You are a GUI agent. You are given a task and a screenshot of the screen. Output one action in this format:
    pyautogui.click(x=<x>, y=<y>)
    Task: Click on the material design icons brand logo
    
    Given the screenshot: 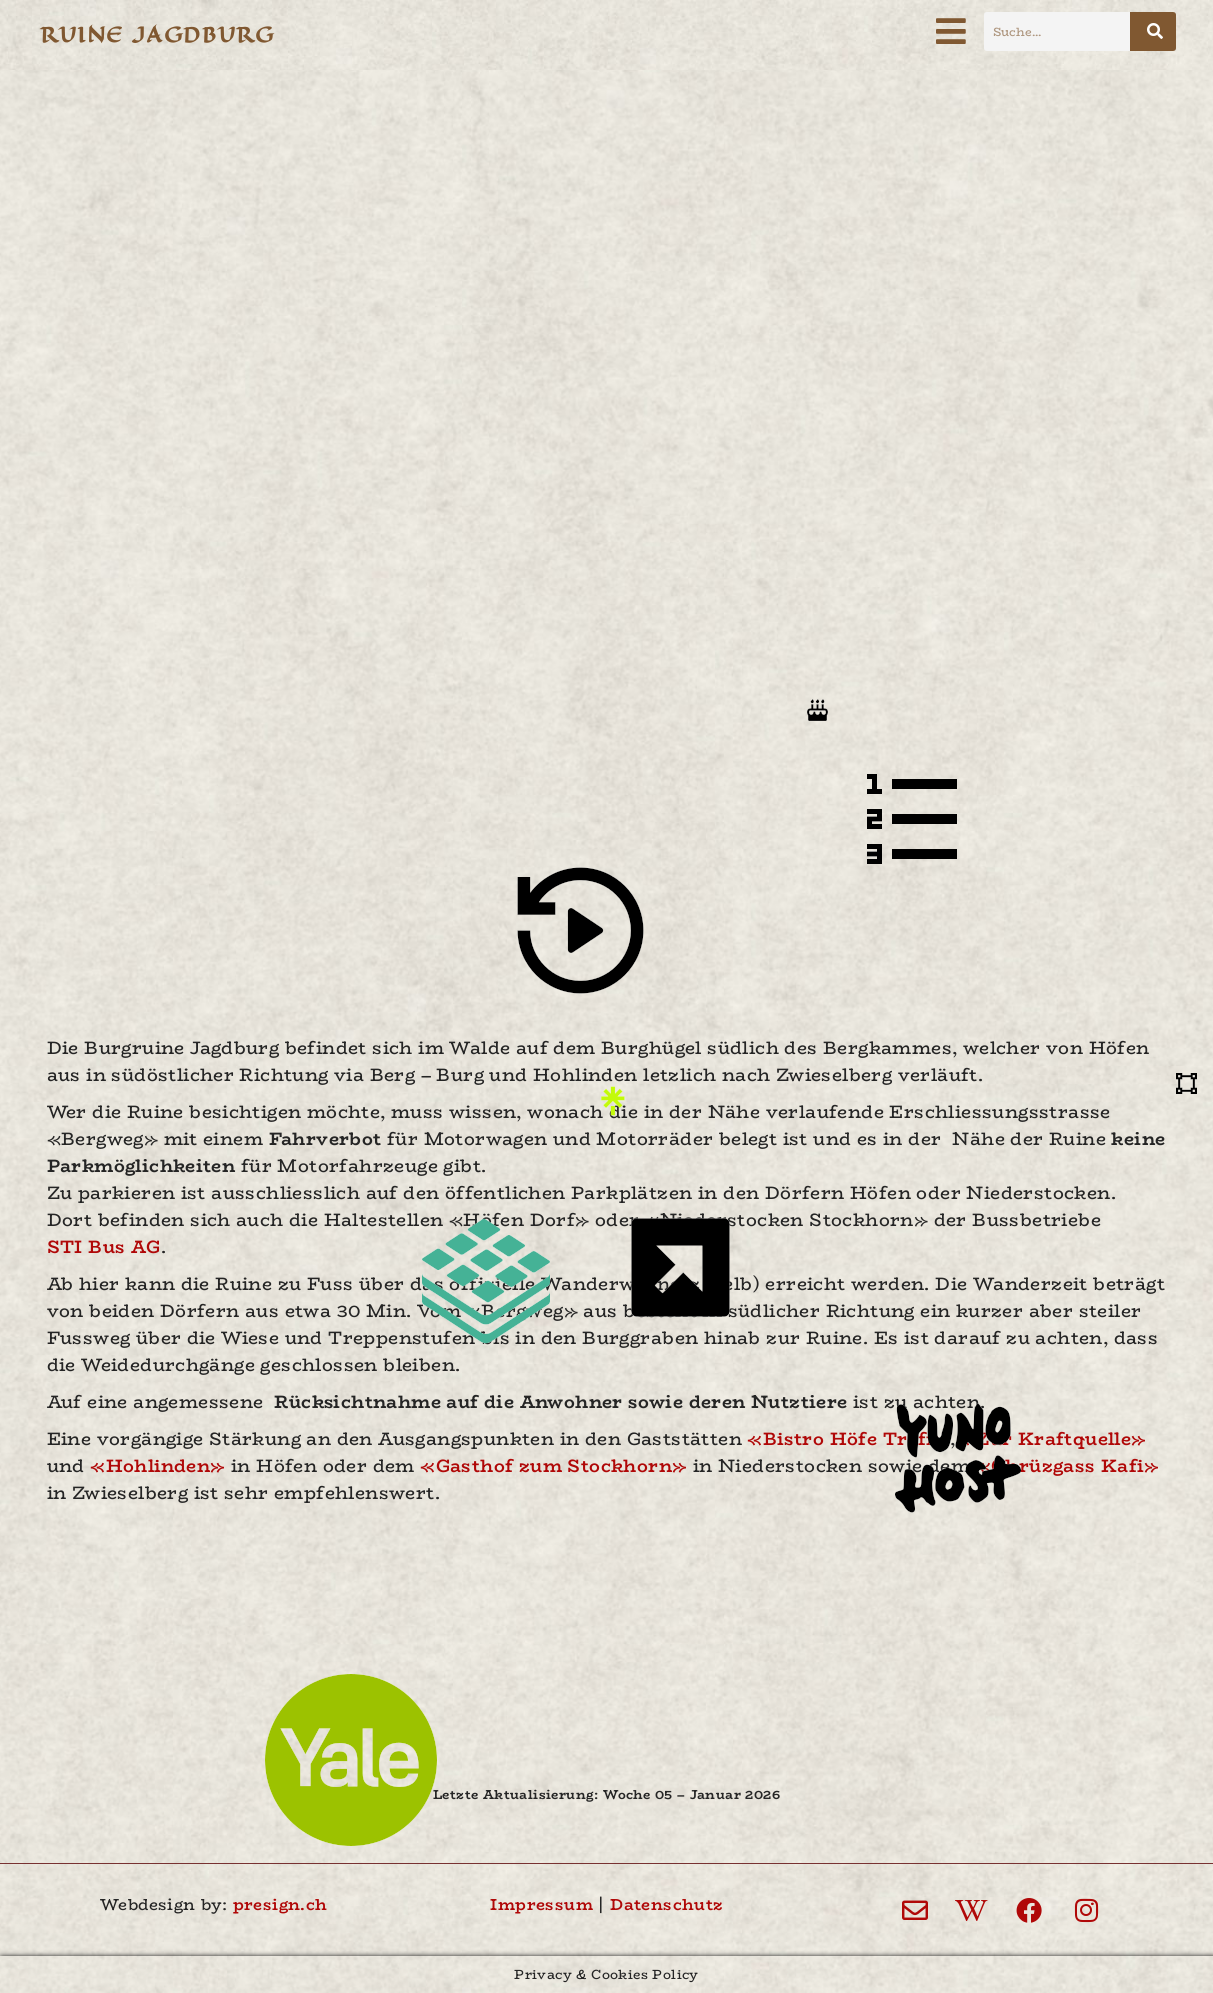 What is the action you would take?
    pyautogui.click(x=1186, y=1083)
    